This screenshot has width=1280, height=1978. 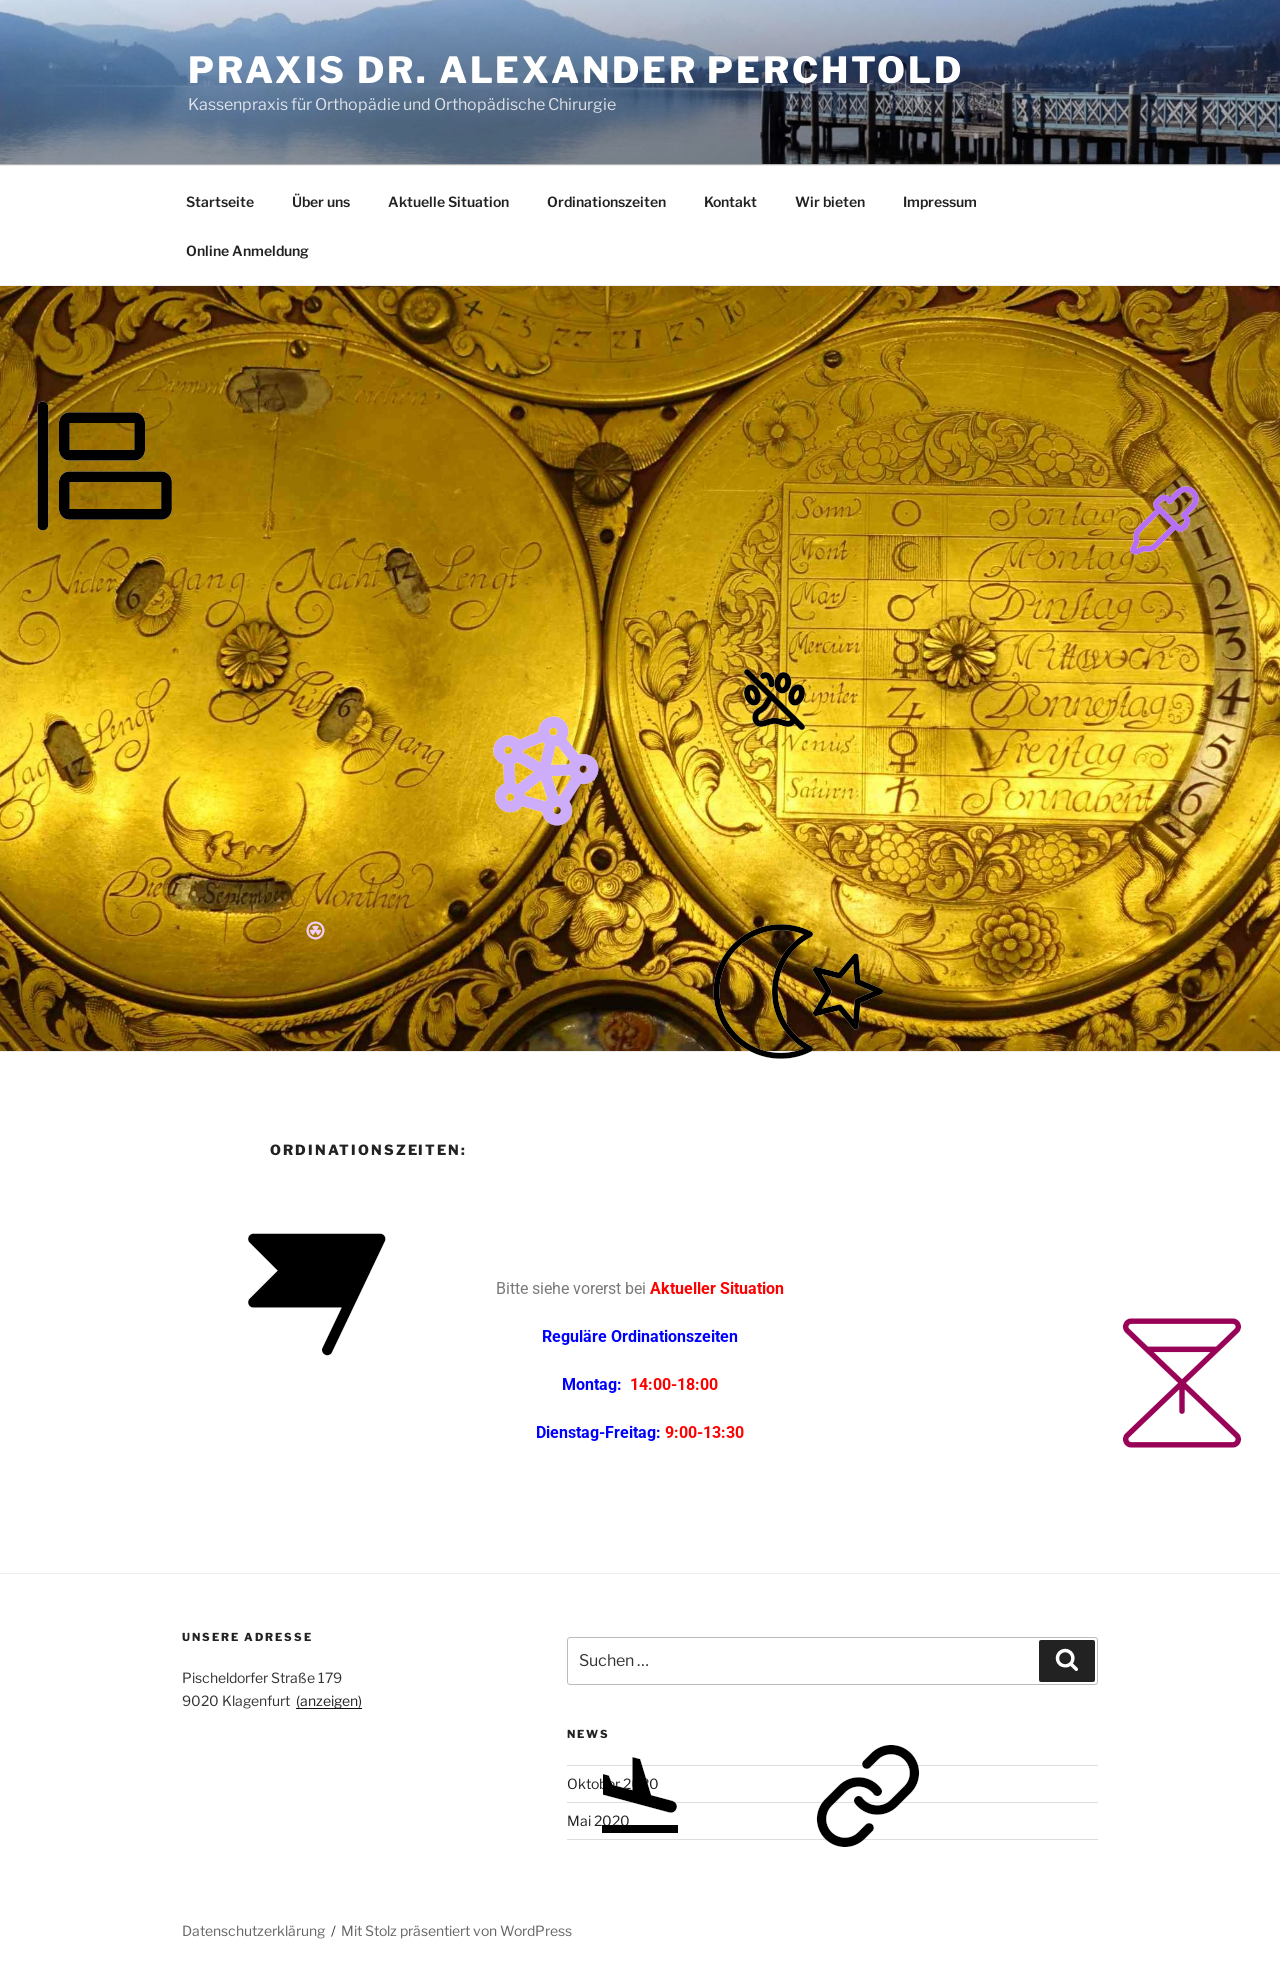 I want to click on align text to the left, so click(x=102, y=466).